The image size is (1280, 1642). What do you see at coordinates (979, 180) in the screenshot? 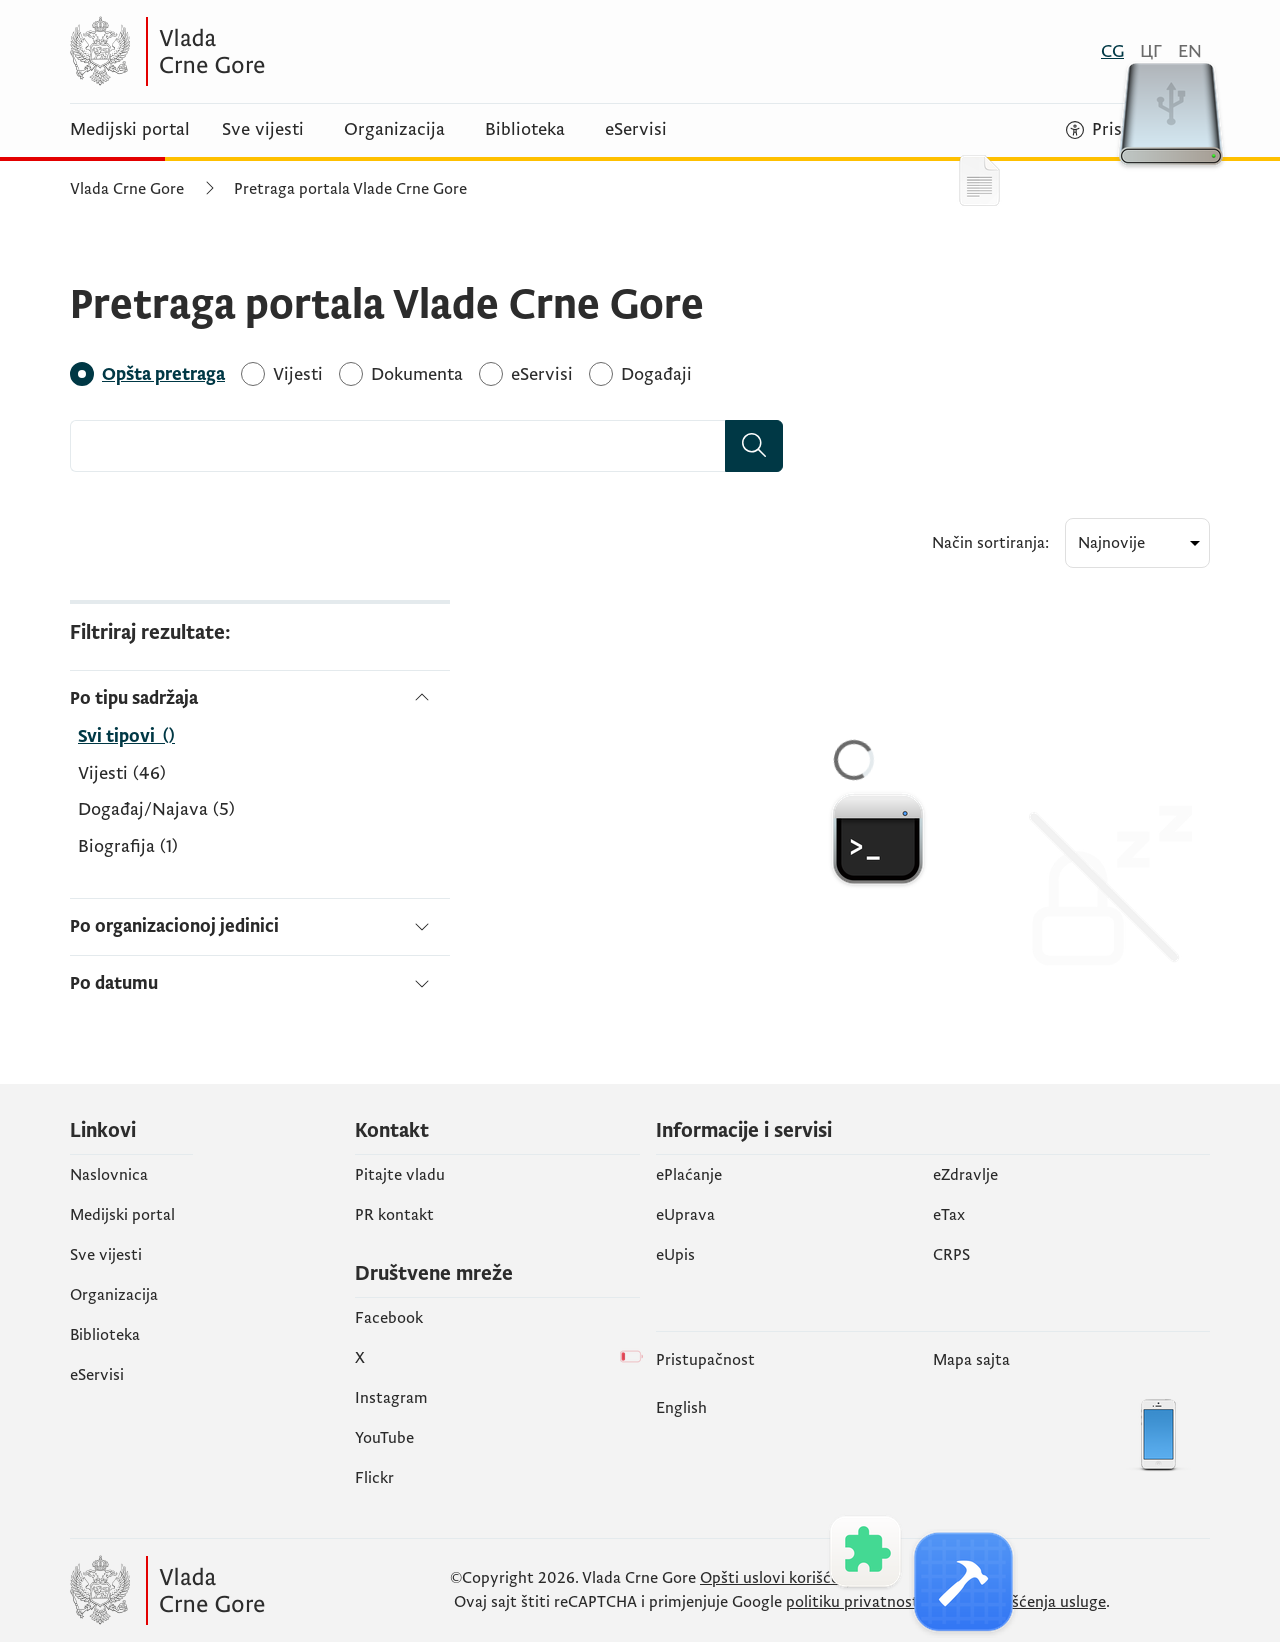
I see `open a plain text file` at bounding box center [979, 180].